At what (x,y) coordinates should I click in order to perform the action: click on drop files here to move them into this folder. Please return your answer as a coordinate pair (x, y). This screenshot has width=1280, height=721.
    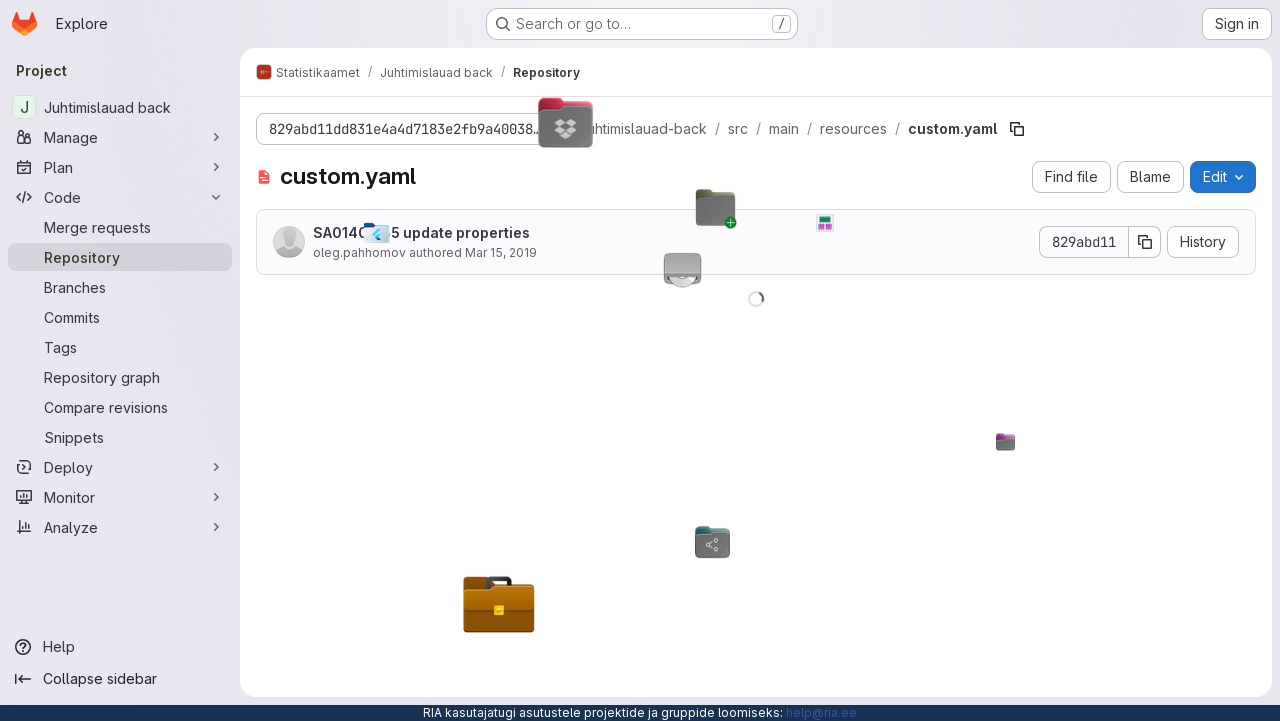
    Looking at the image, I should click on (1005, 441).